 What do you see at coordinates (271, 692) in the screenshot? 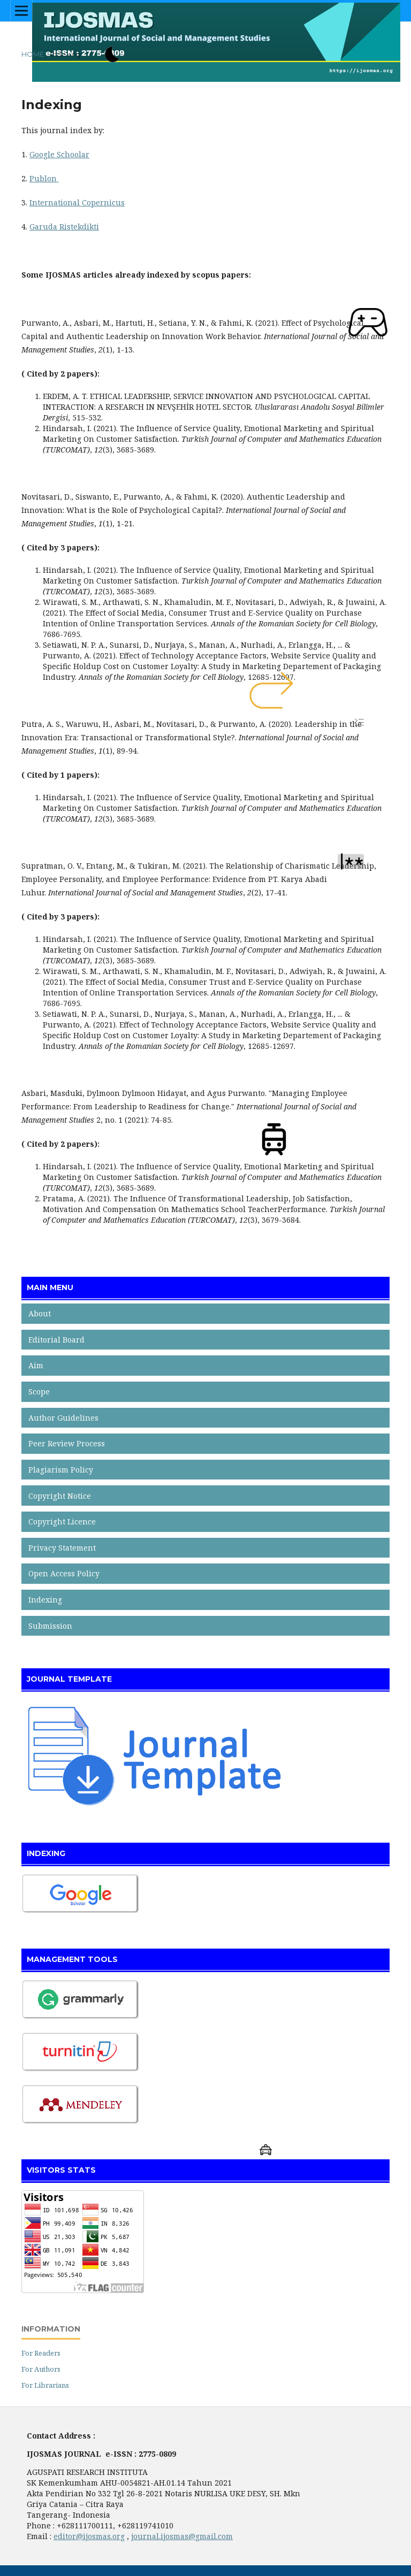
I see `redo or repeat last action` at bounding box center [271, 692].